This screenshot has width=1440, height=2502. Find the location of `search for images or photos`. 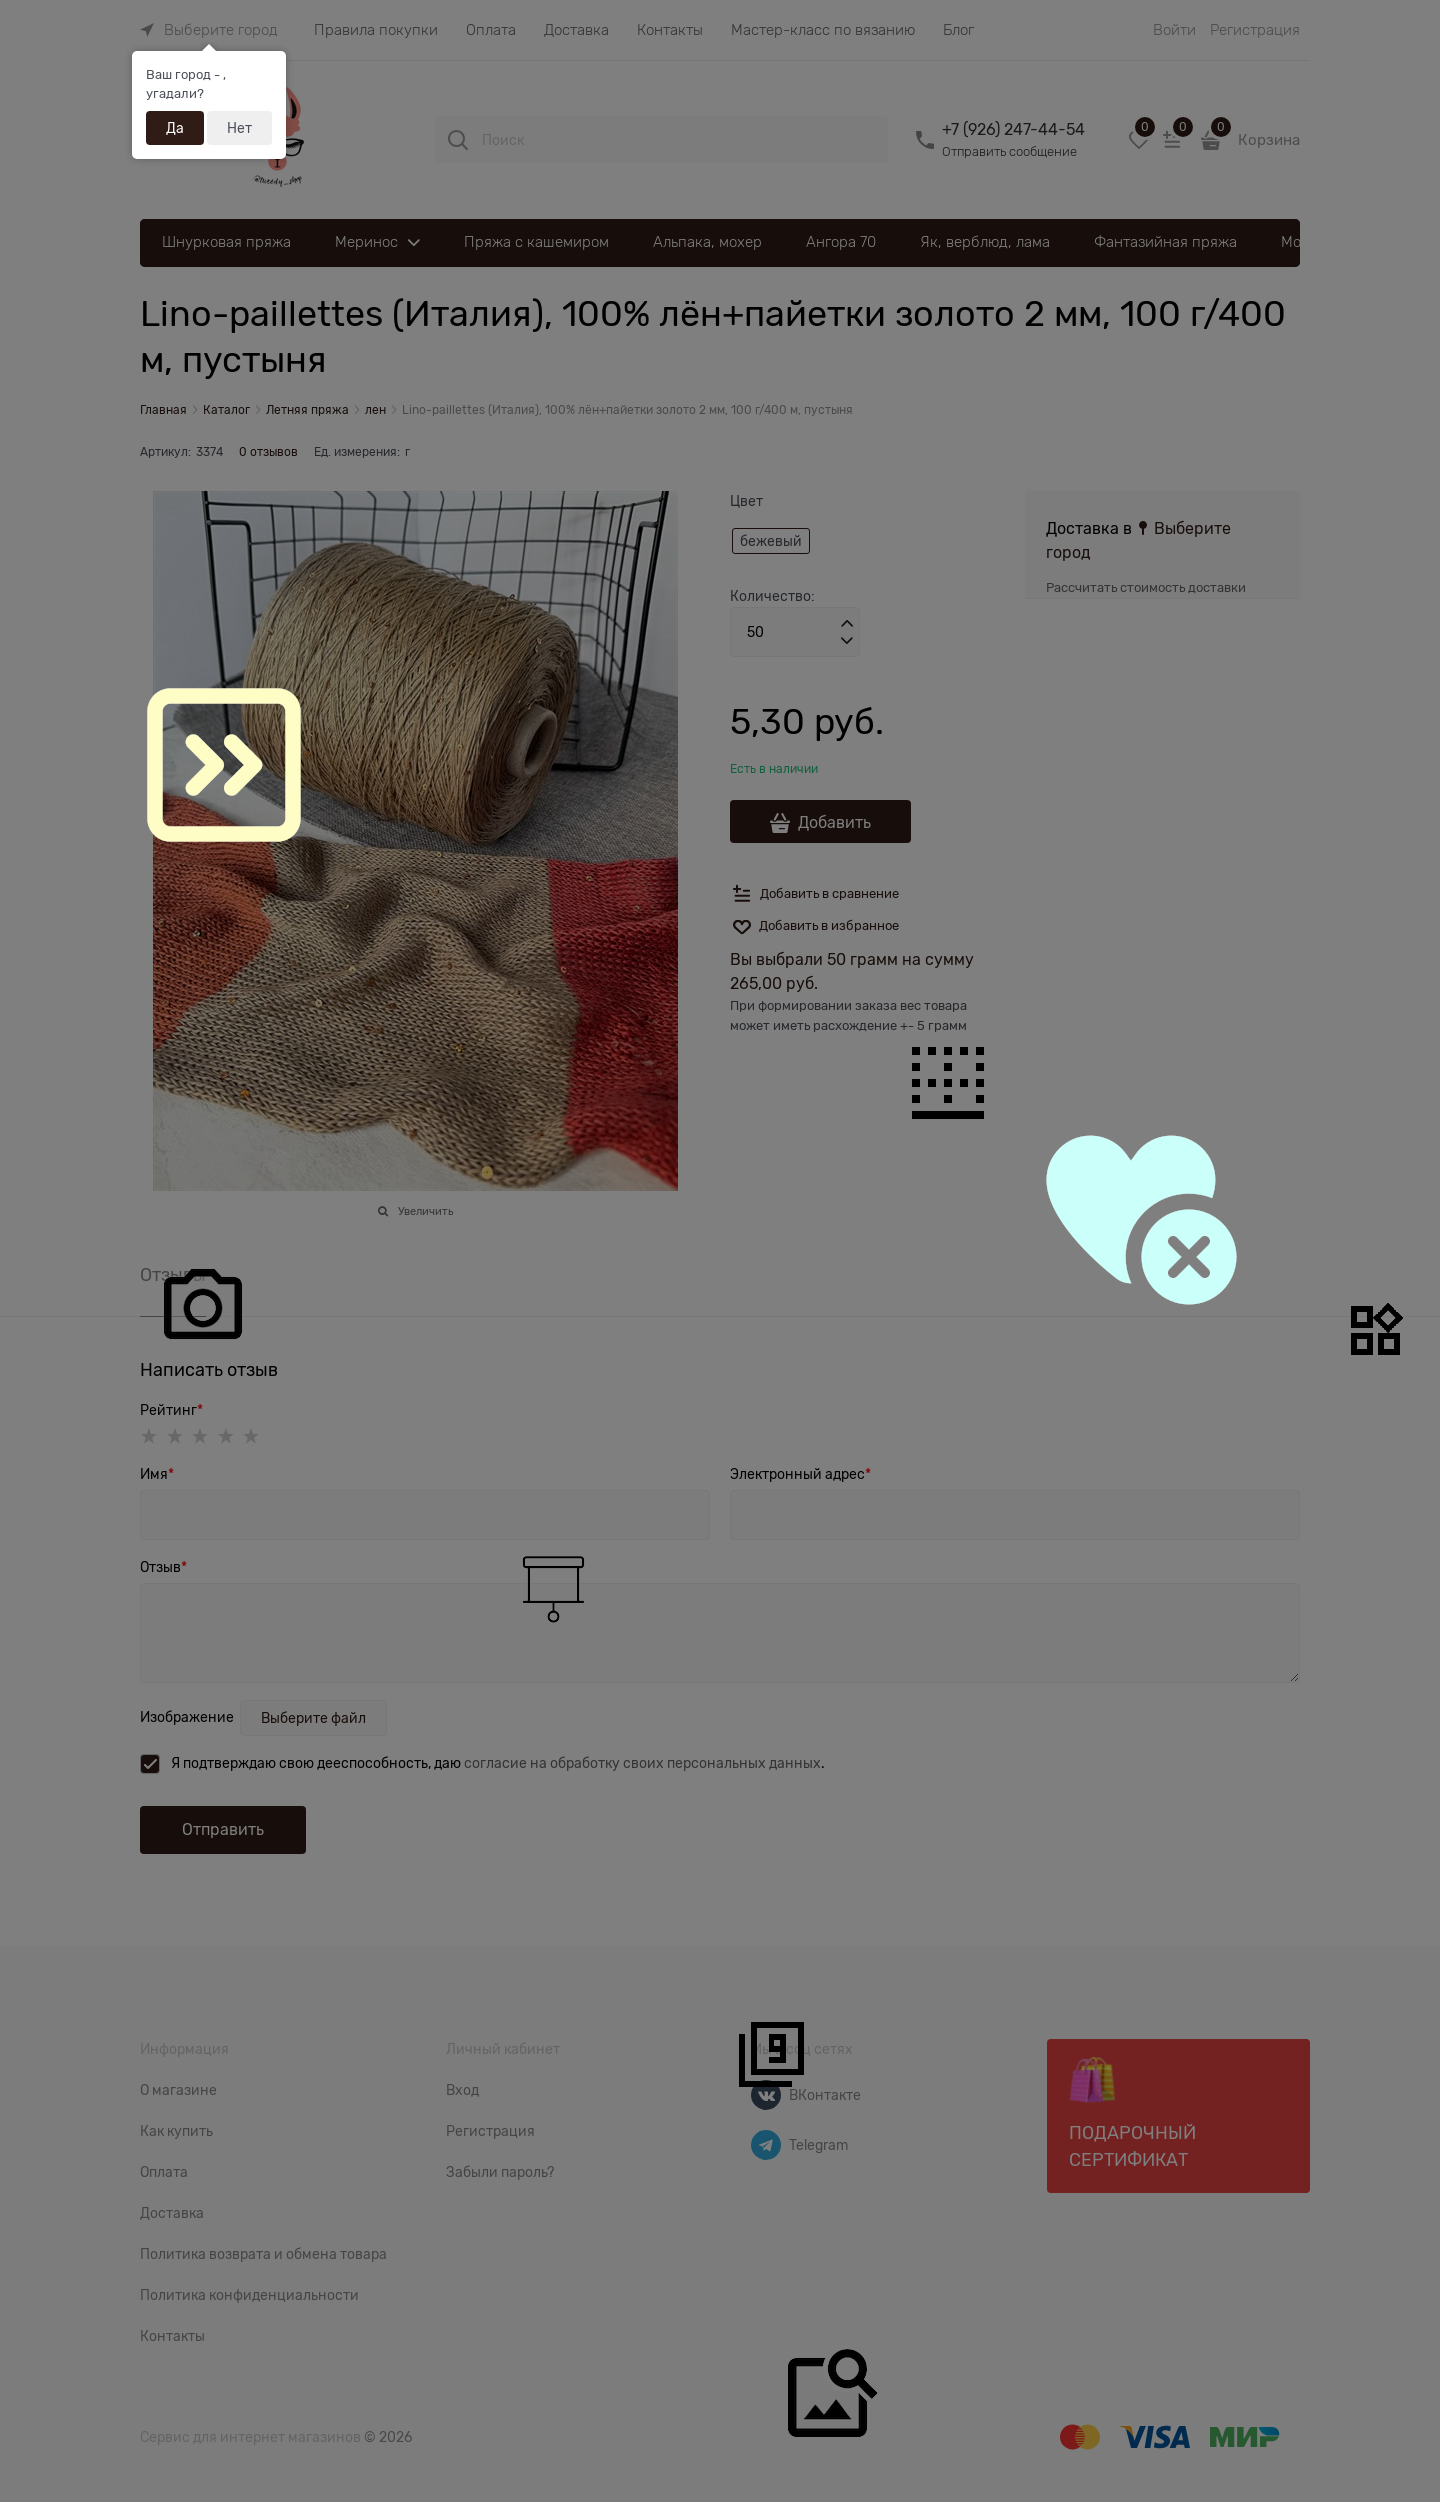

search for images or photos is located at coordinates (832, 2393).